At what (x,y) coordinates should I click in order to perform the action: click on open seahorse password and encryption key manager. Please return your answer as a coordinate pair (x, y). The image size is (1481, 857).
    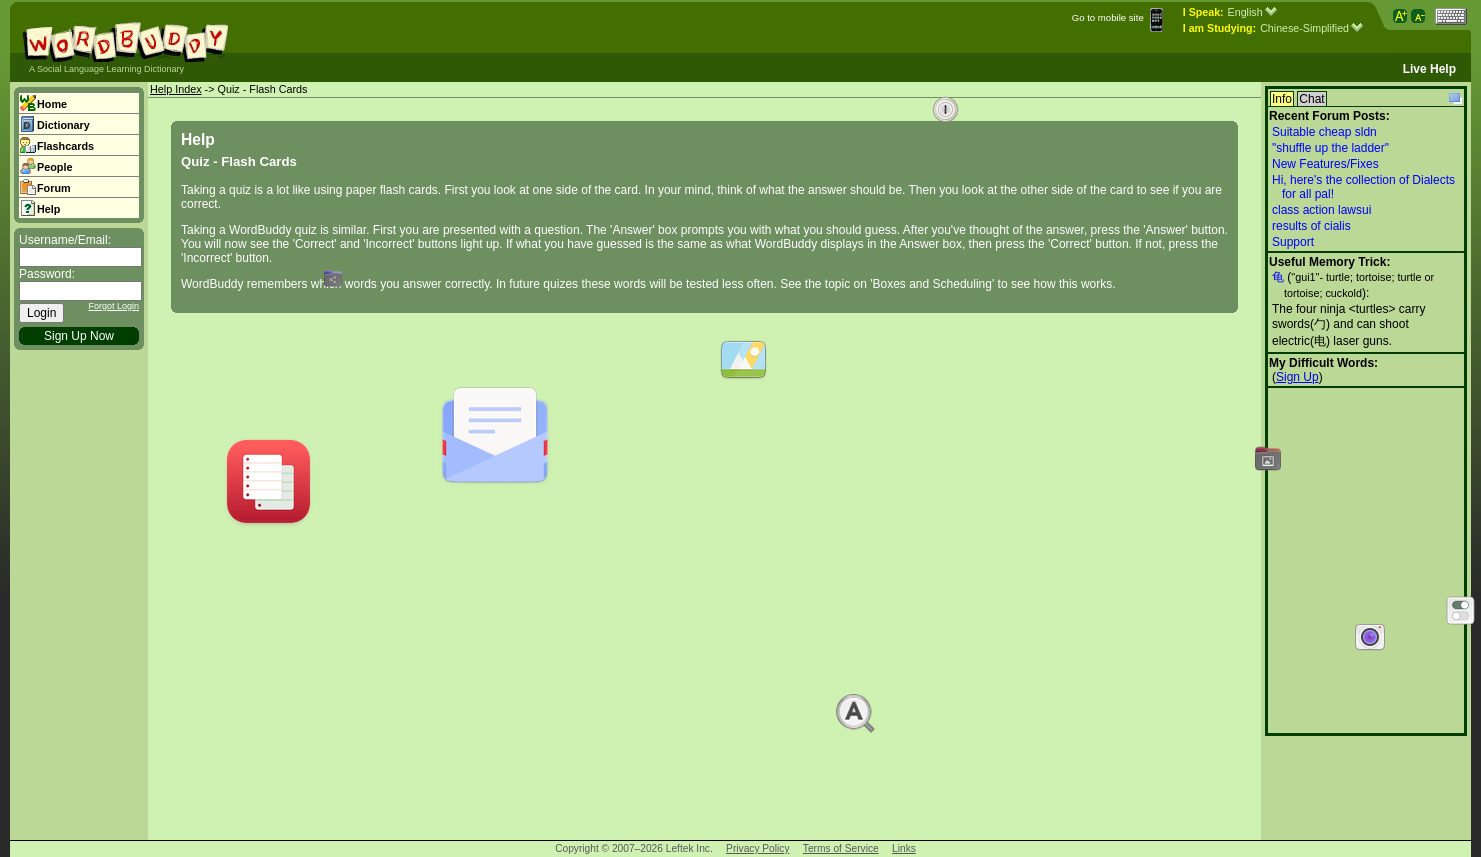
    Looking at the image, I should click on (945, 109).